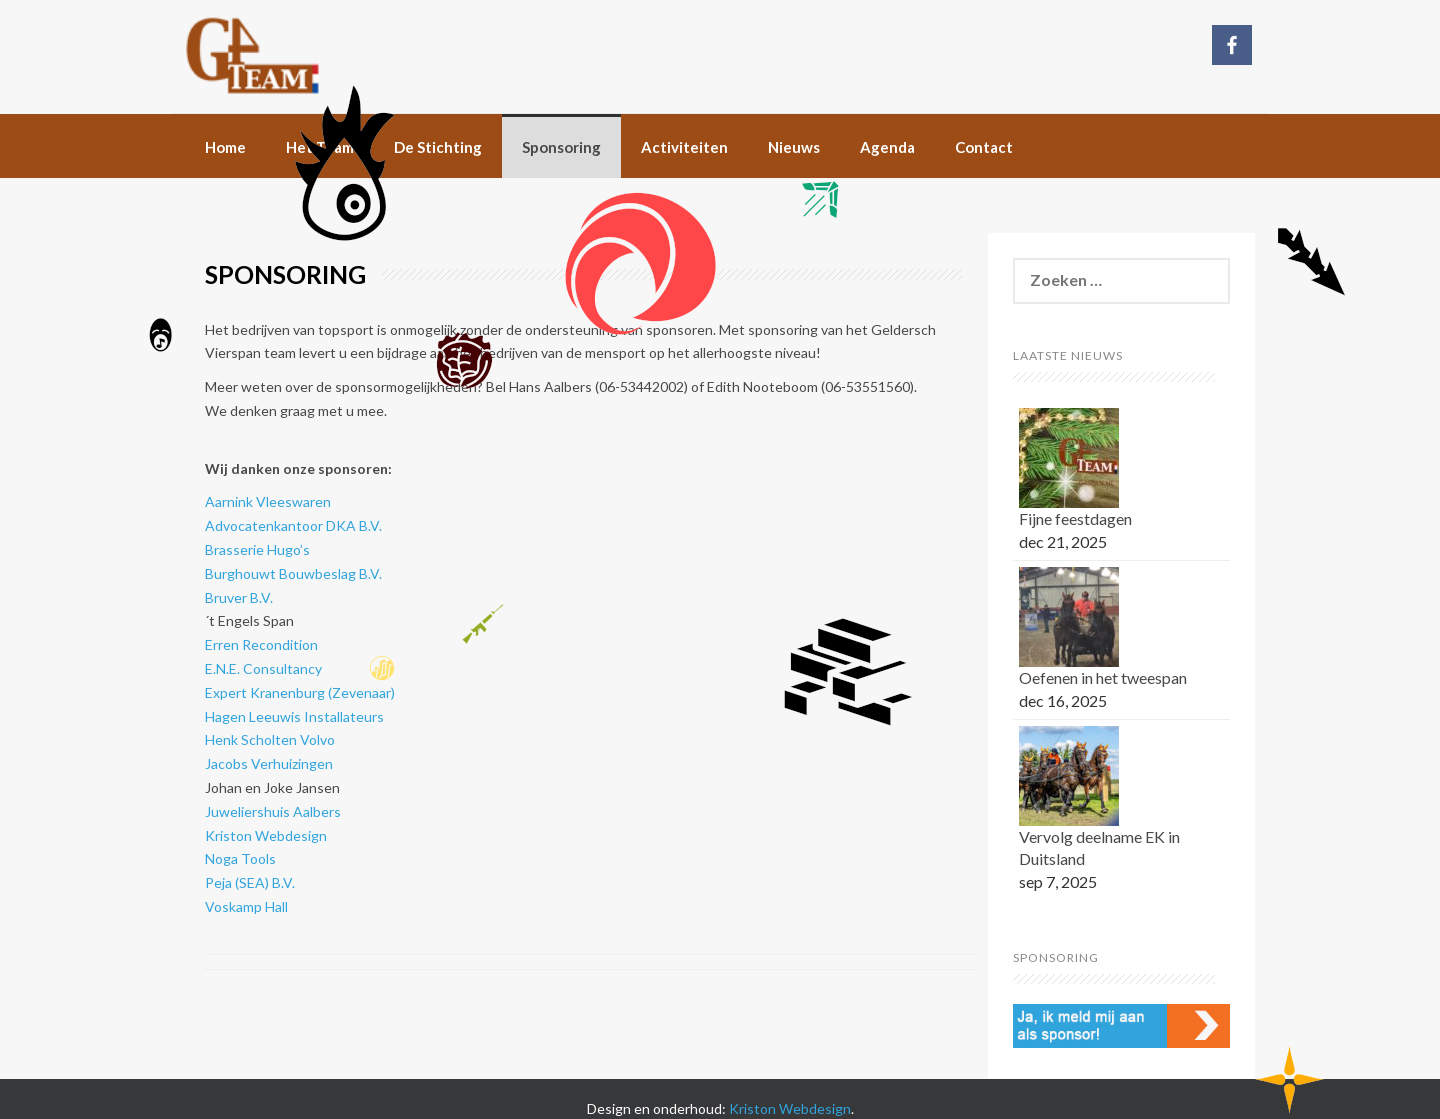 The height and width of the screenshot is (1119, 1440). I want to click on access karaoke or singing features, so click(161, 335).